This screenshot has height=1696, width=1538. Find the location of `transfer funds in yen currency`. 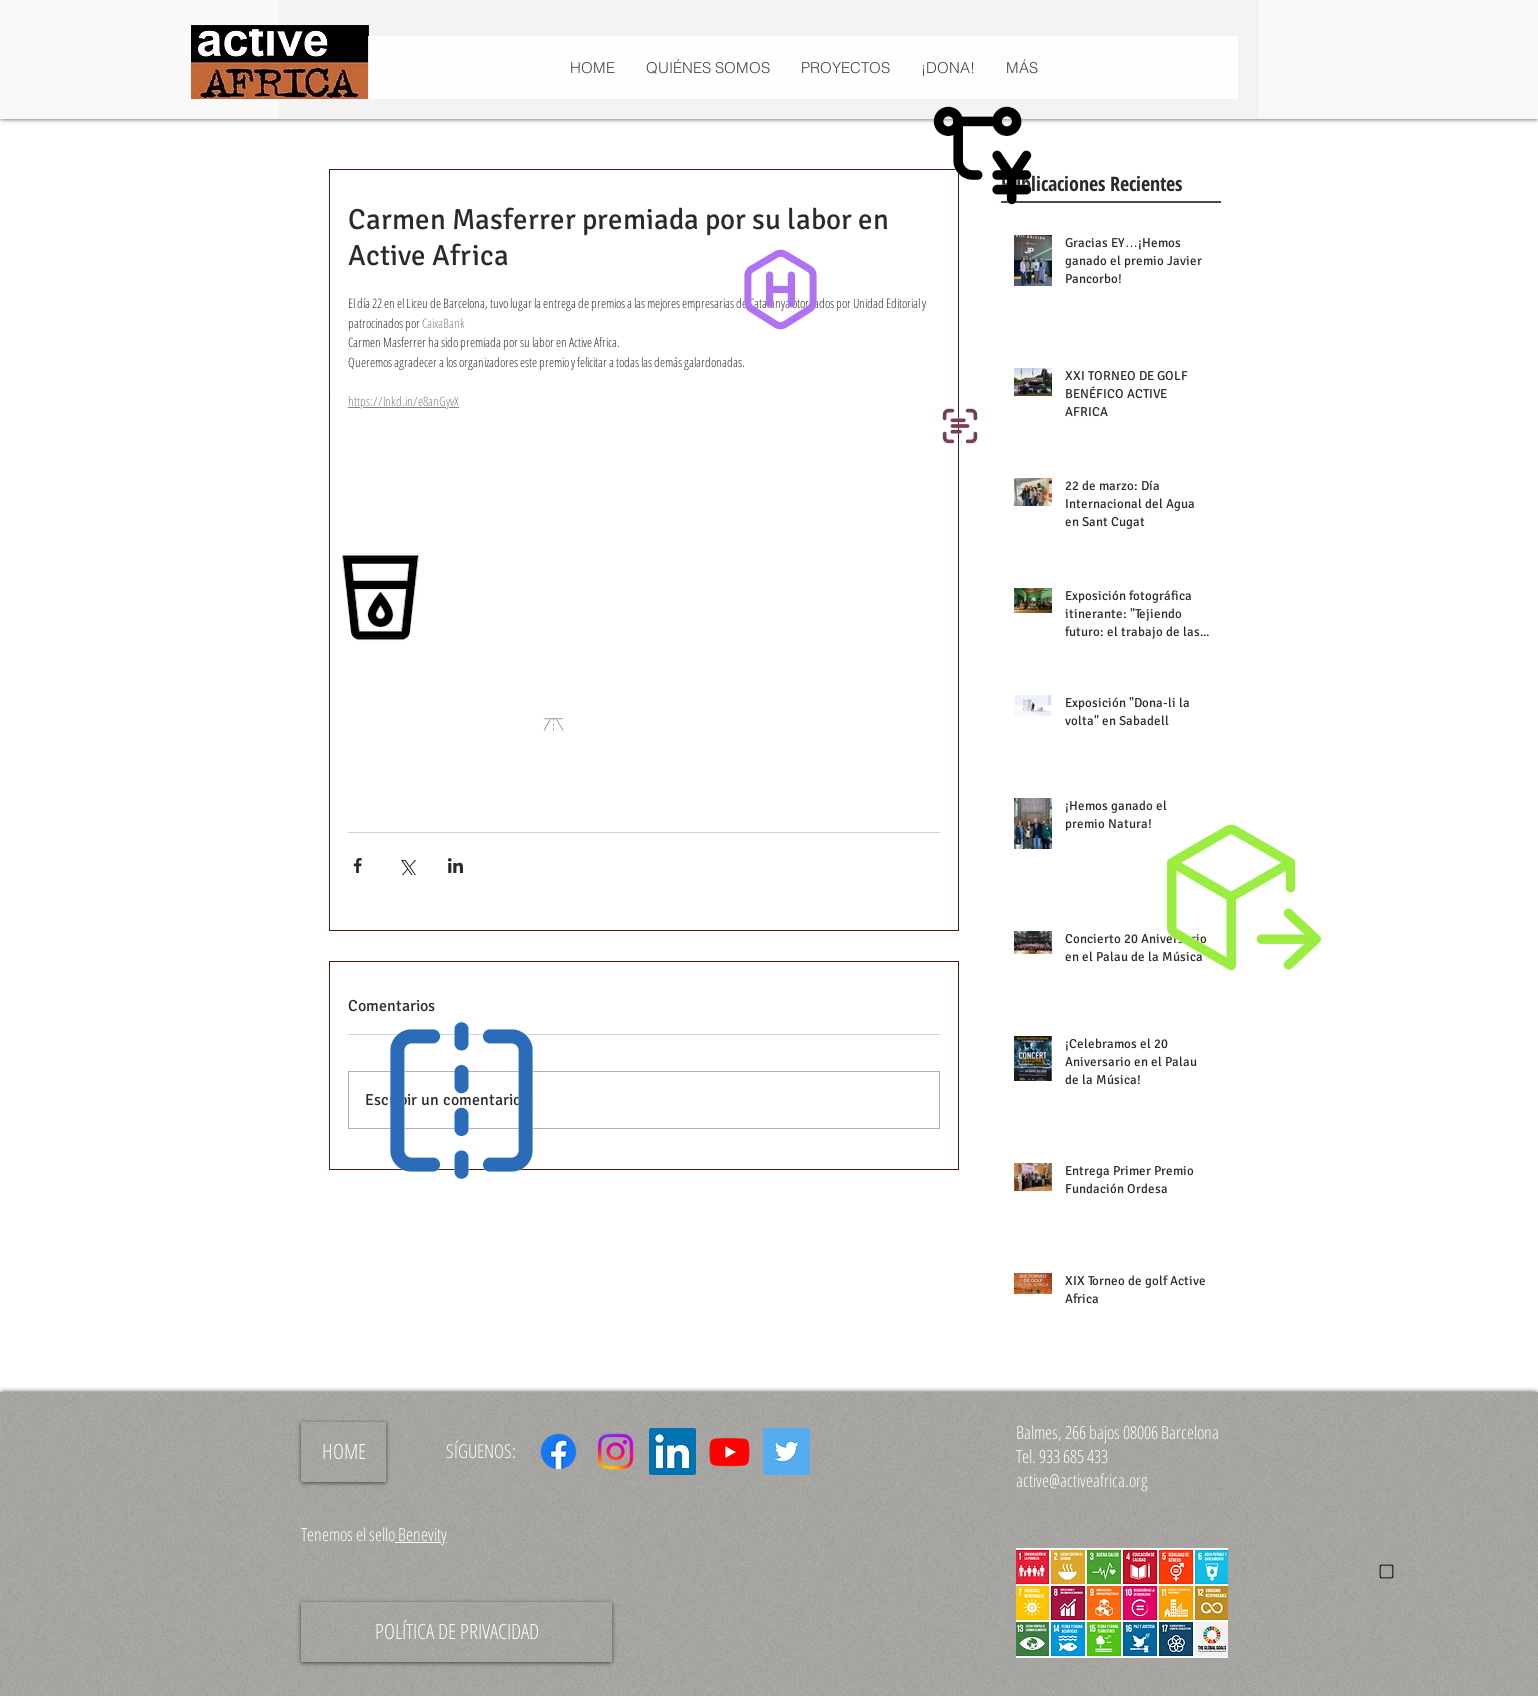

transfer funds in yen currency is located at coordinates (982, 155).